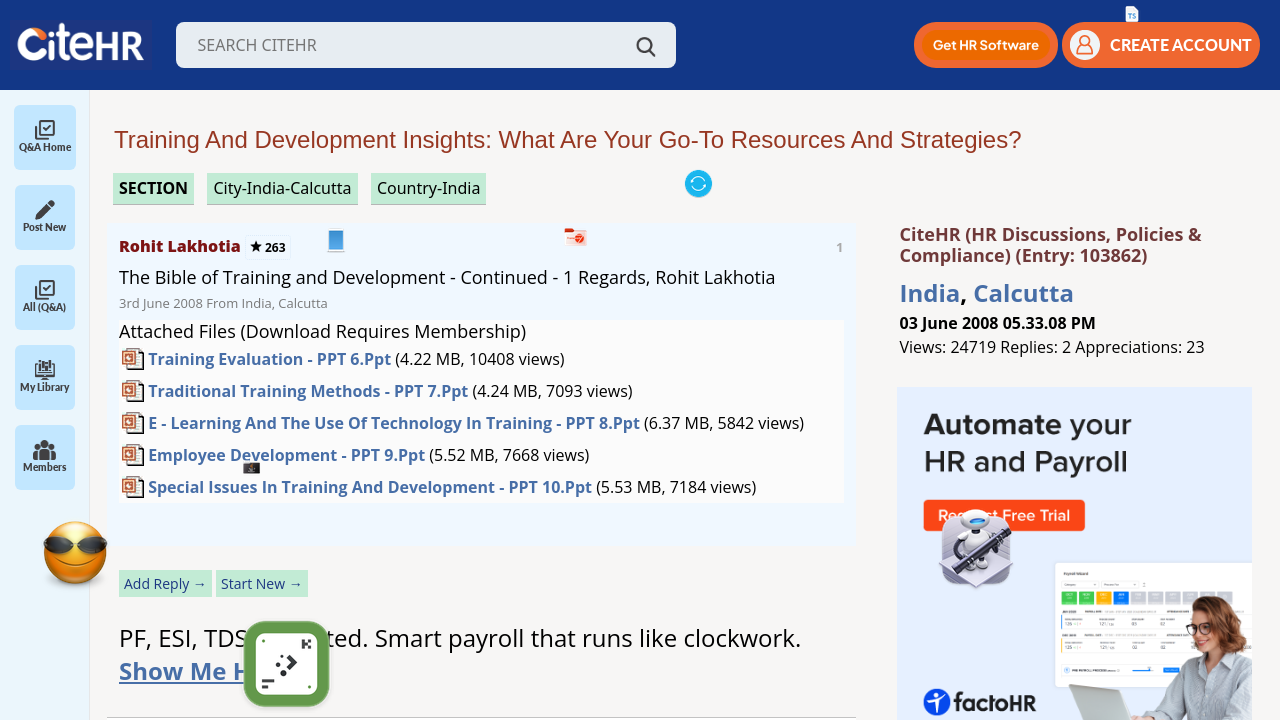 This screenshot has height=720, width=1280. What do you see at coordinates (286, 665) in the screenshot?
I see `access CPU and processor settings` at bounding box center [286, 665].